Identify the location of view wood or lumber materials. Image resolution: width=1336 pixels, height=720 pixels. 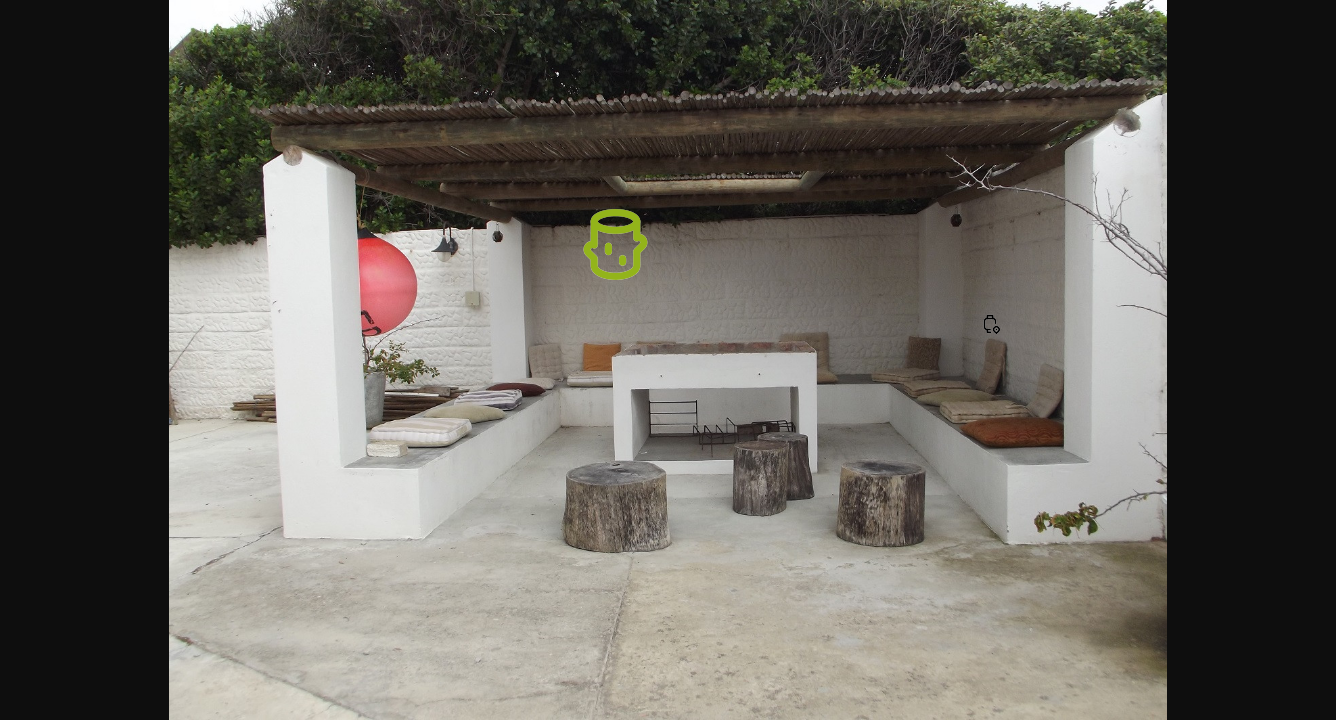
(615, 244).